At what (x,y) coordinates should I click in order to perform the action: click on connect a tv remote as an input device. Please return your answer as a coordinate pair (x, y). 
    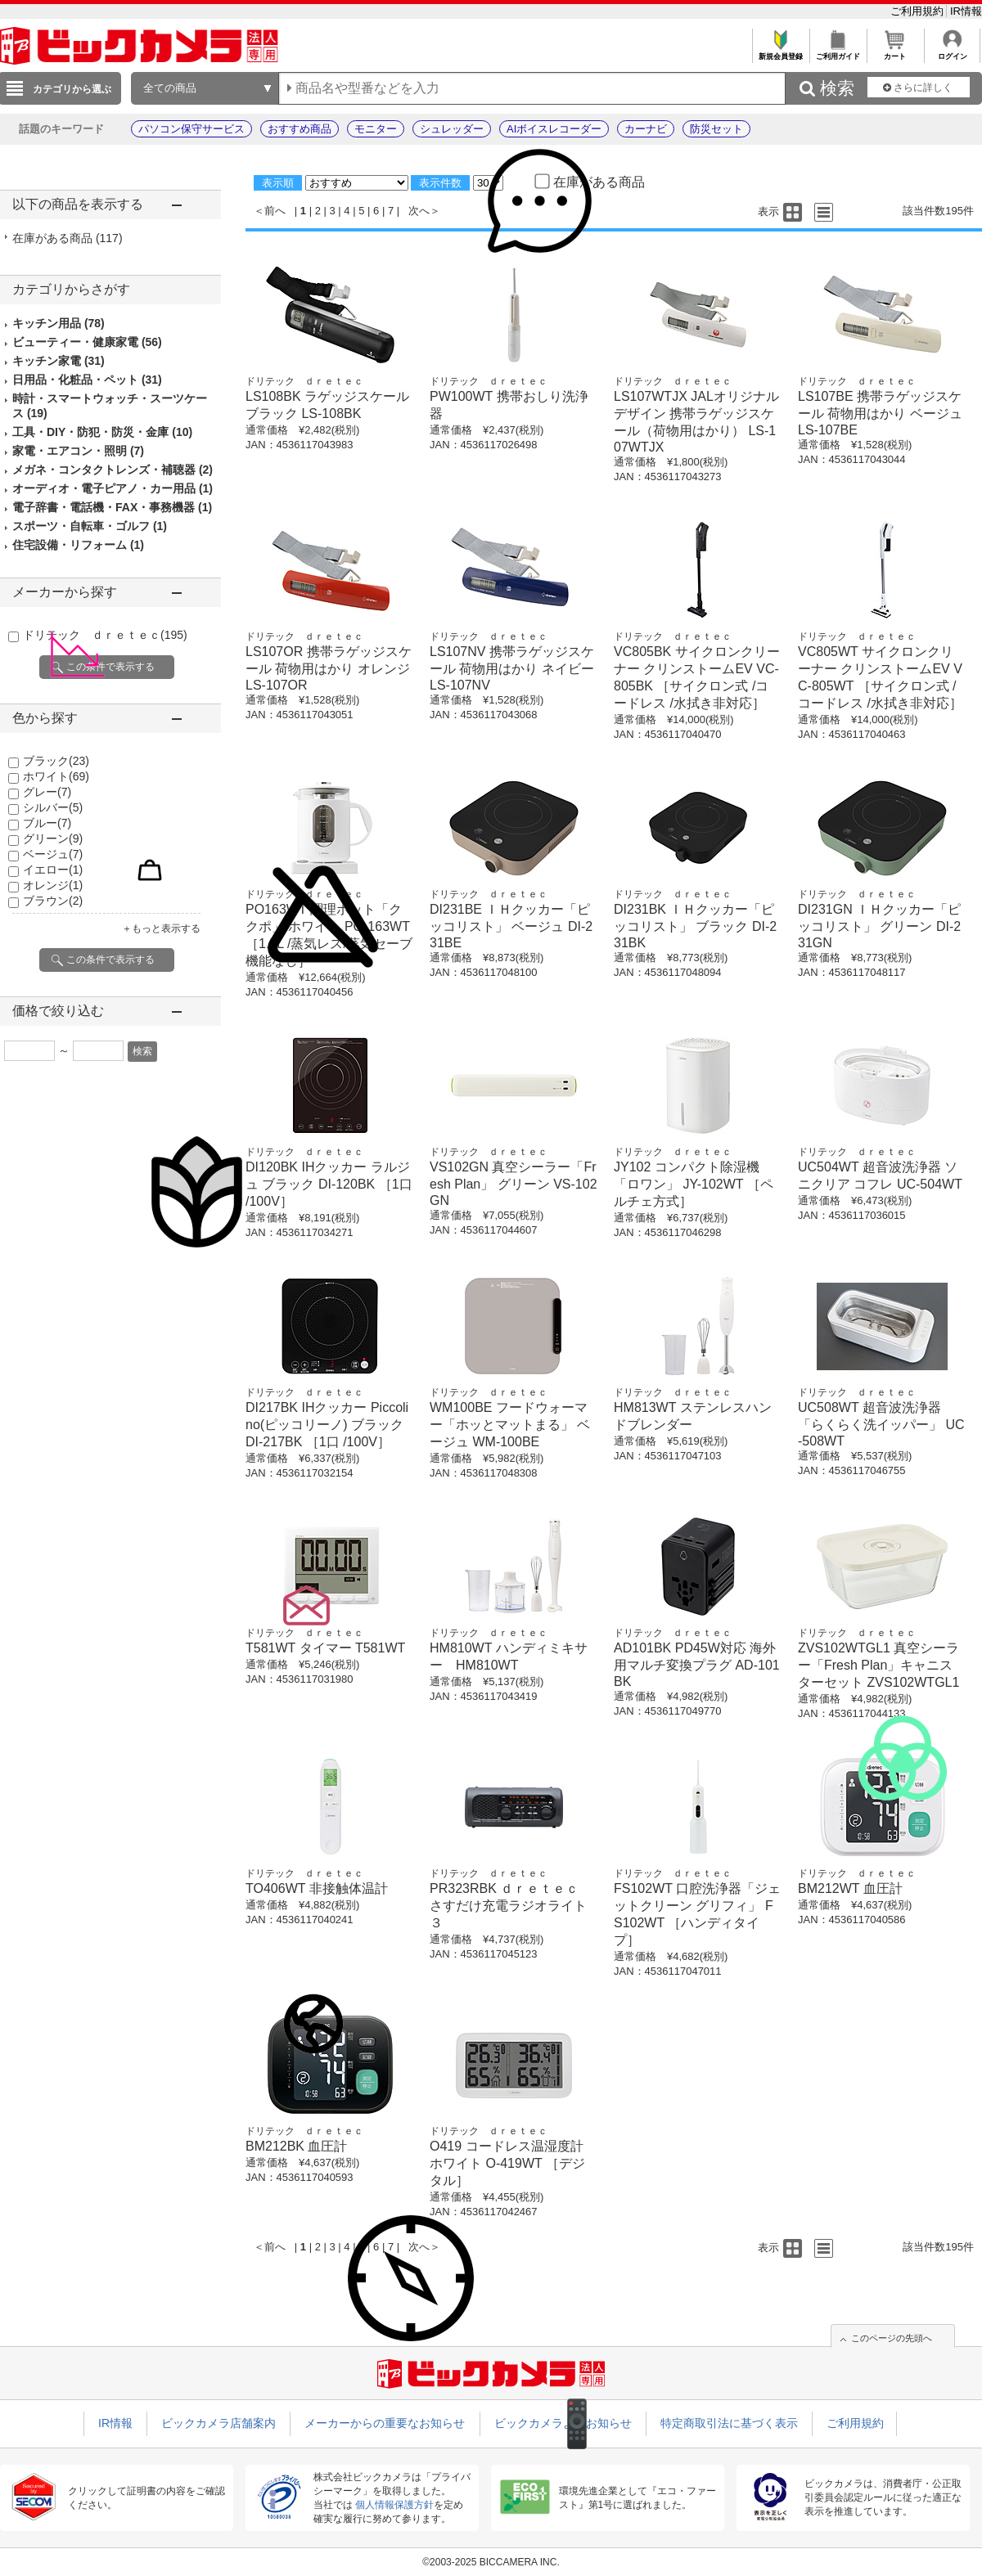
    Looking at the image, I should click on (577, 2424).